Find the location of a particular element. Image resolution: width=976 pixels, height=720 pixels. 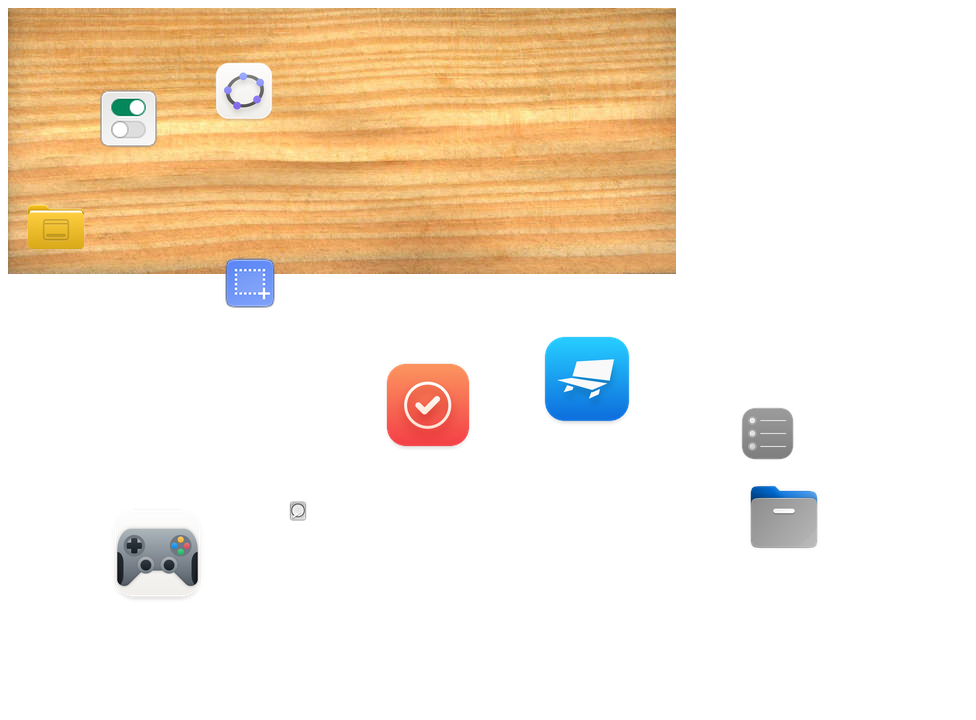

open dconf editor to modify system configuration settings is located at coordinates (428, 405).